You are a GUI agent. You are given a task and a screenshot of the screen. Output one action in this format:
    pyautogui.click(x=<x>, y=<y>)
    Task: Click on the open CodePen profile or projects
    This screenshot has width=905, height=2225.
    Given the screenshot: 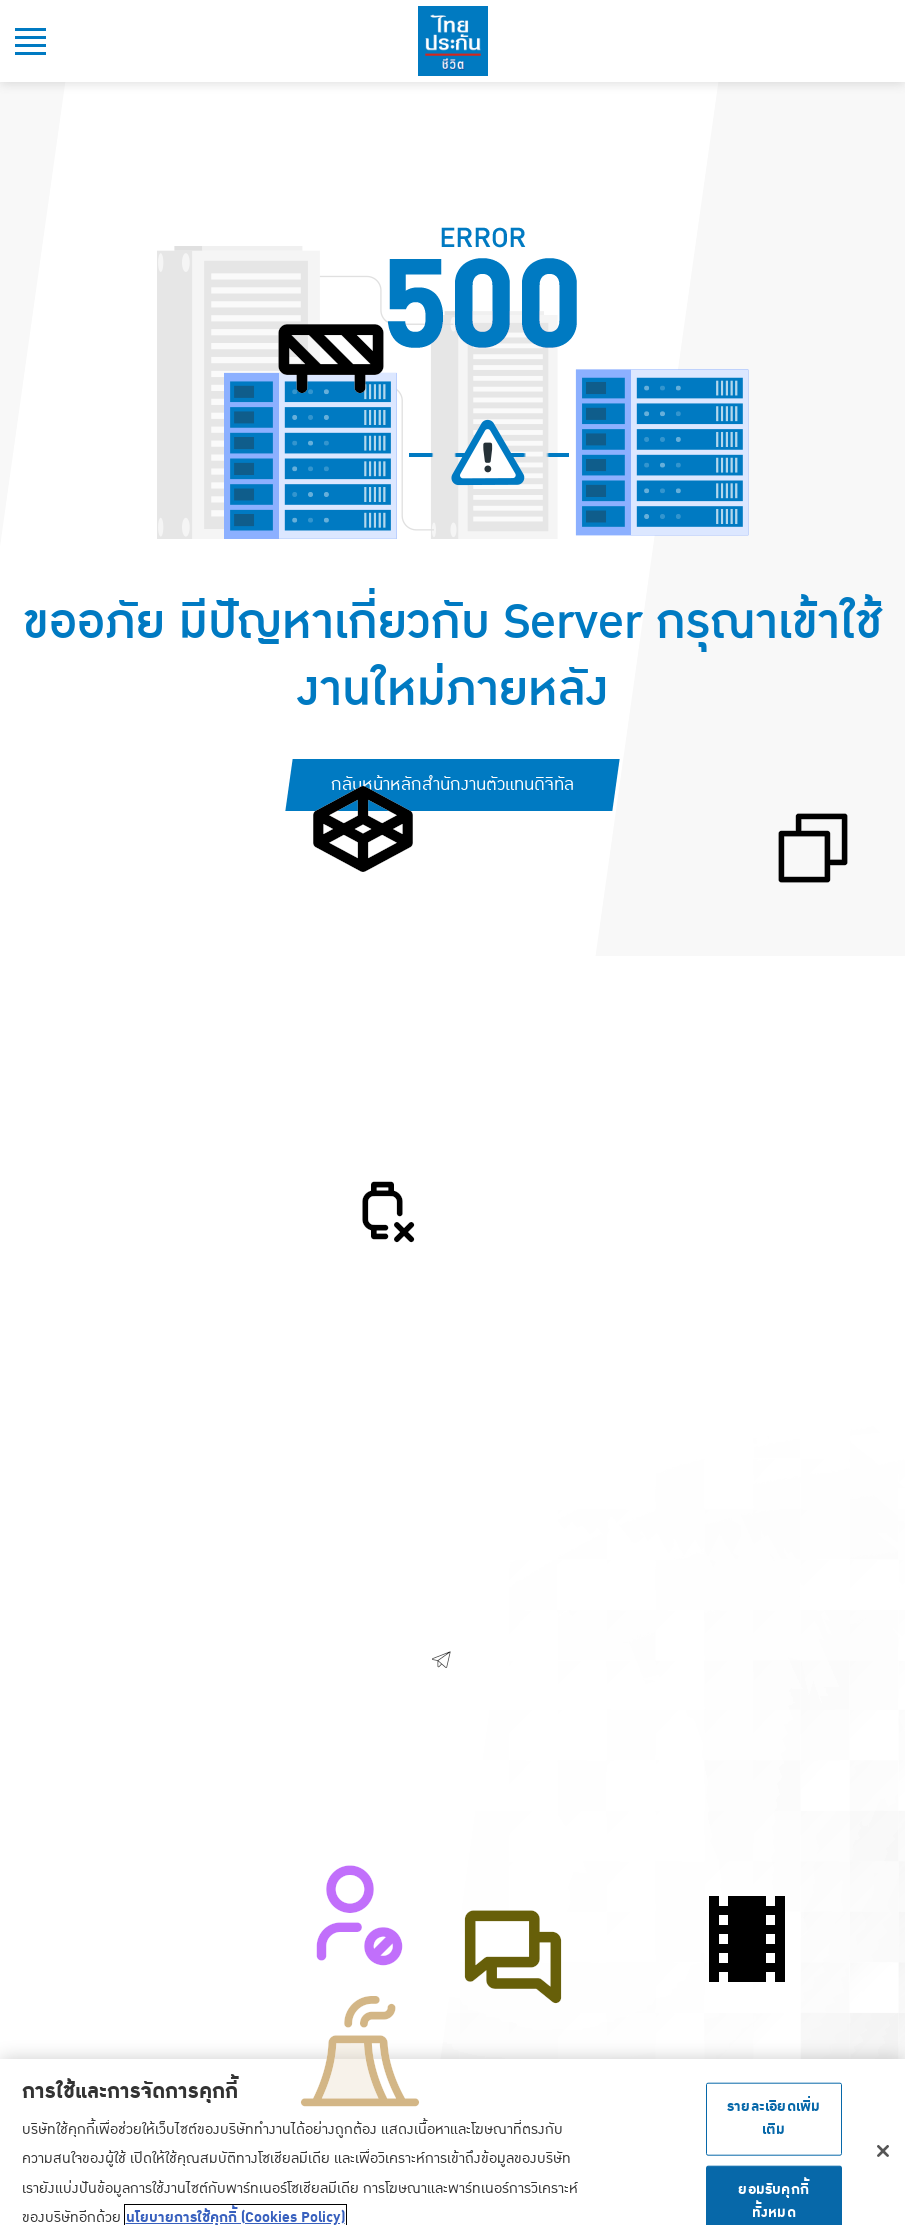 What is the action you would take?
    pyautogui.click(x=363, y=829)
    